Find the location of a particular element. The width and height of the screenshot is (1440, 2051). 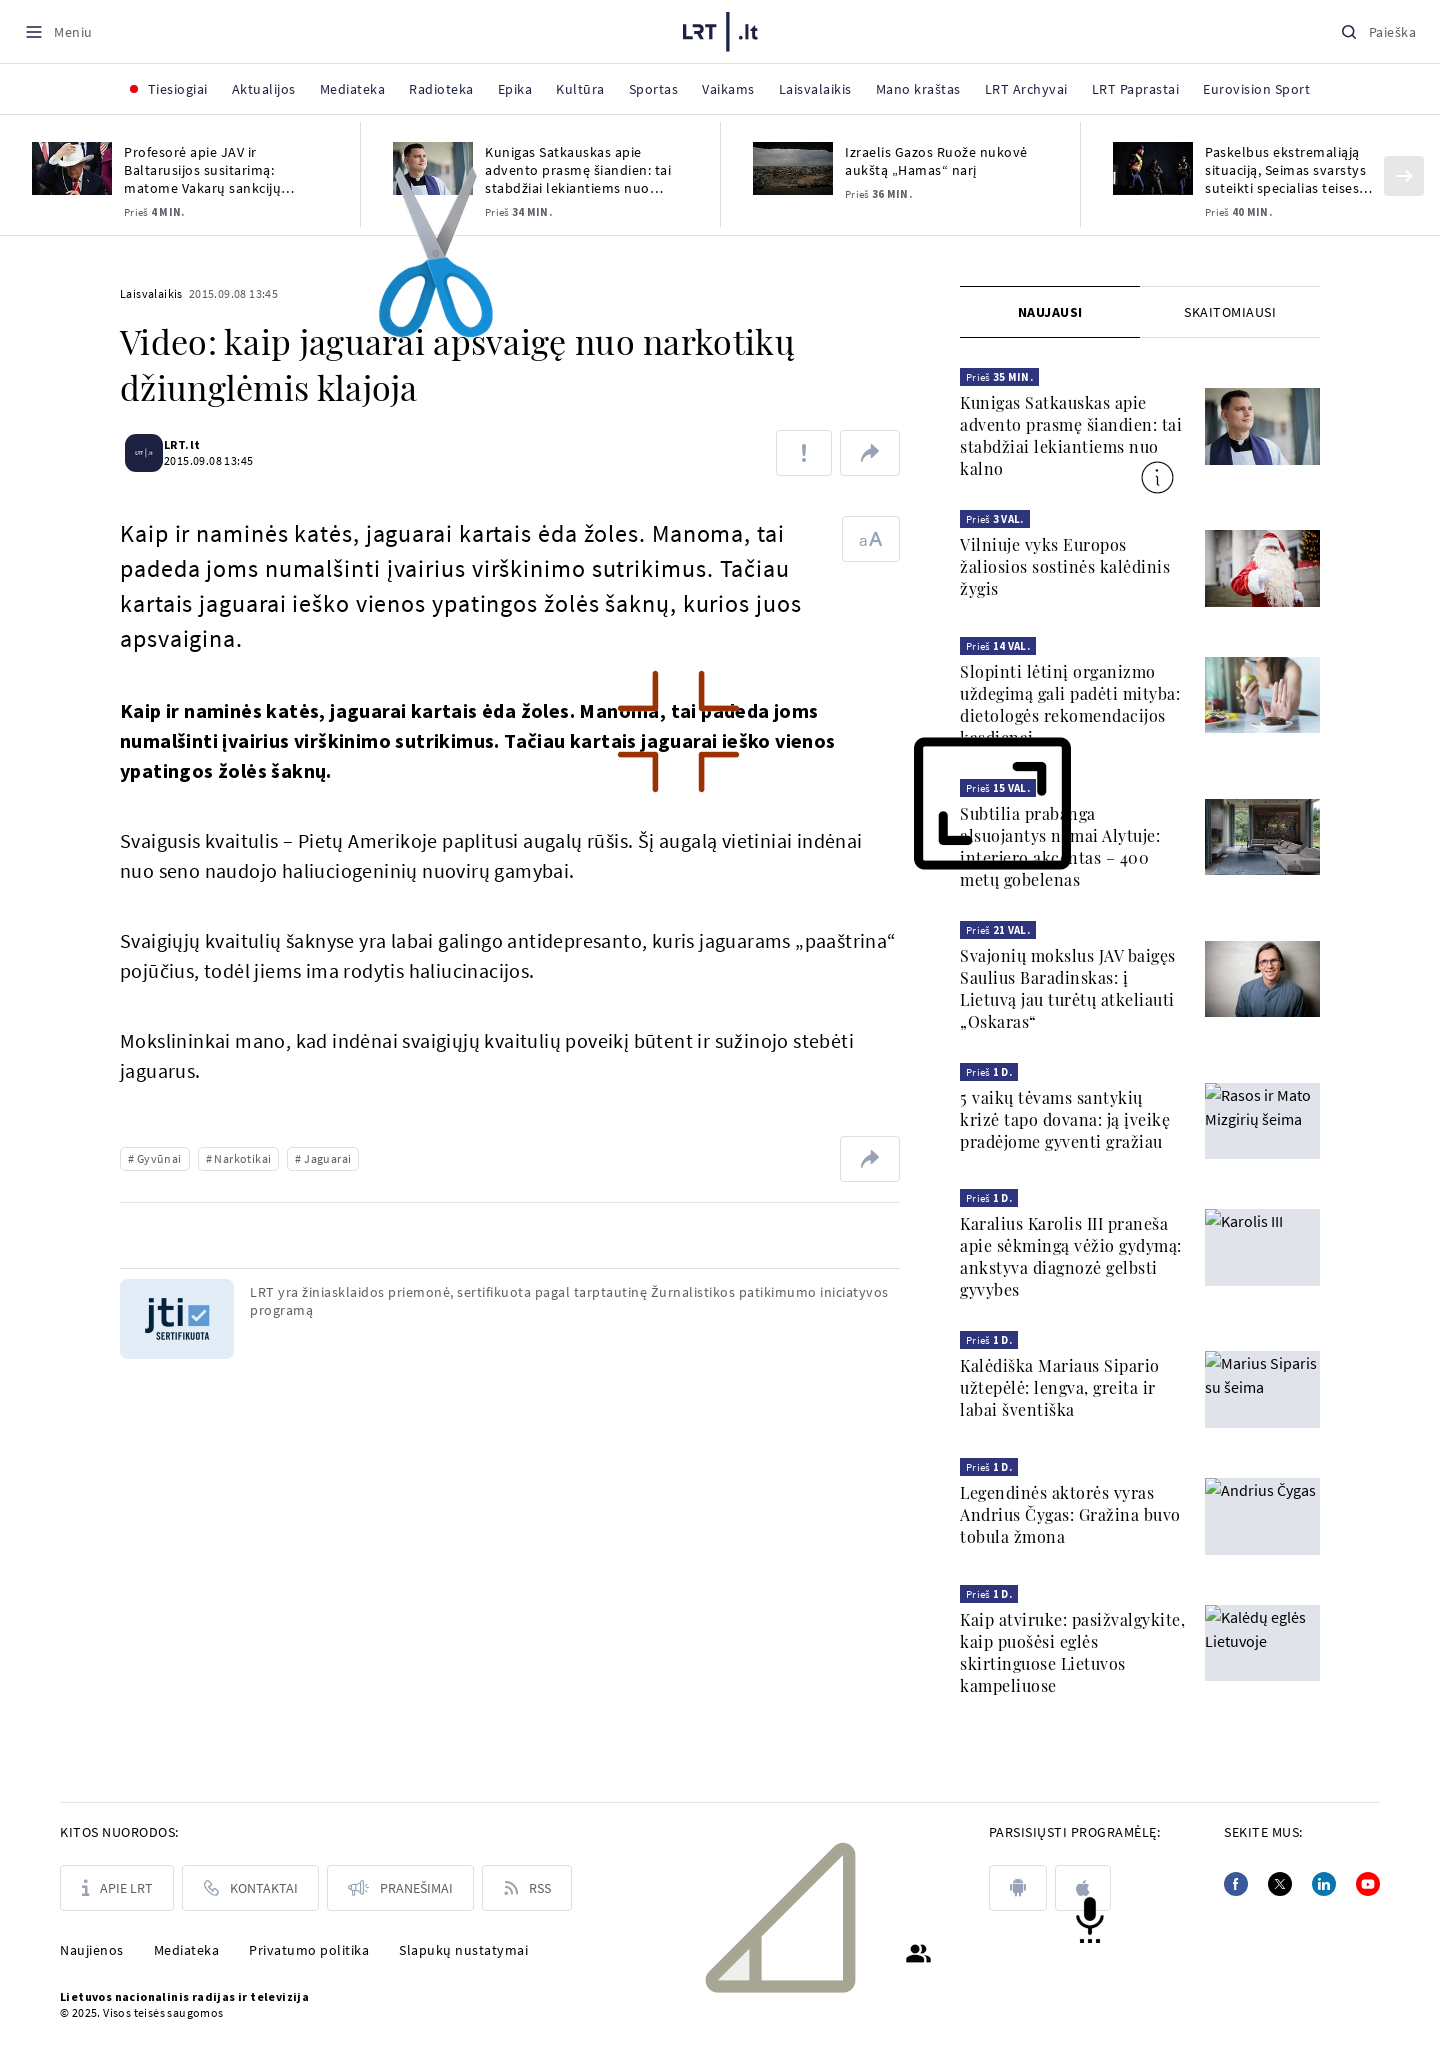

access voice input settings is located at coordinates (1090, 1919).